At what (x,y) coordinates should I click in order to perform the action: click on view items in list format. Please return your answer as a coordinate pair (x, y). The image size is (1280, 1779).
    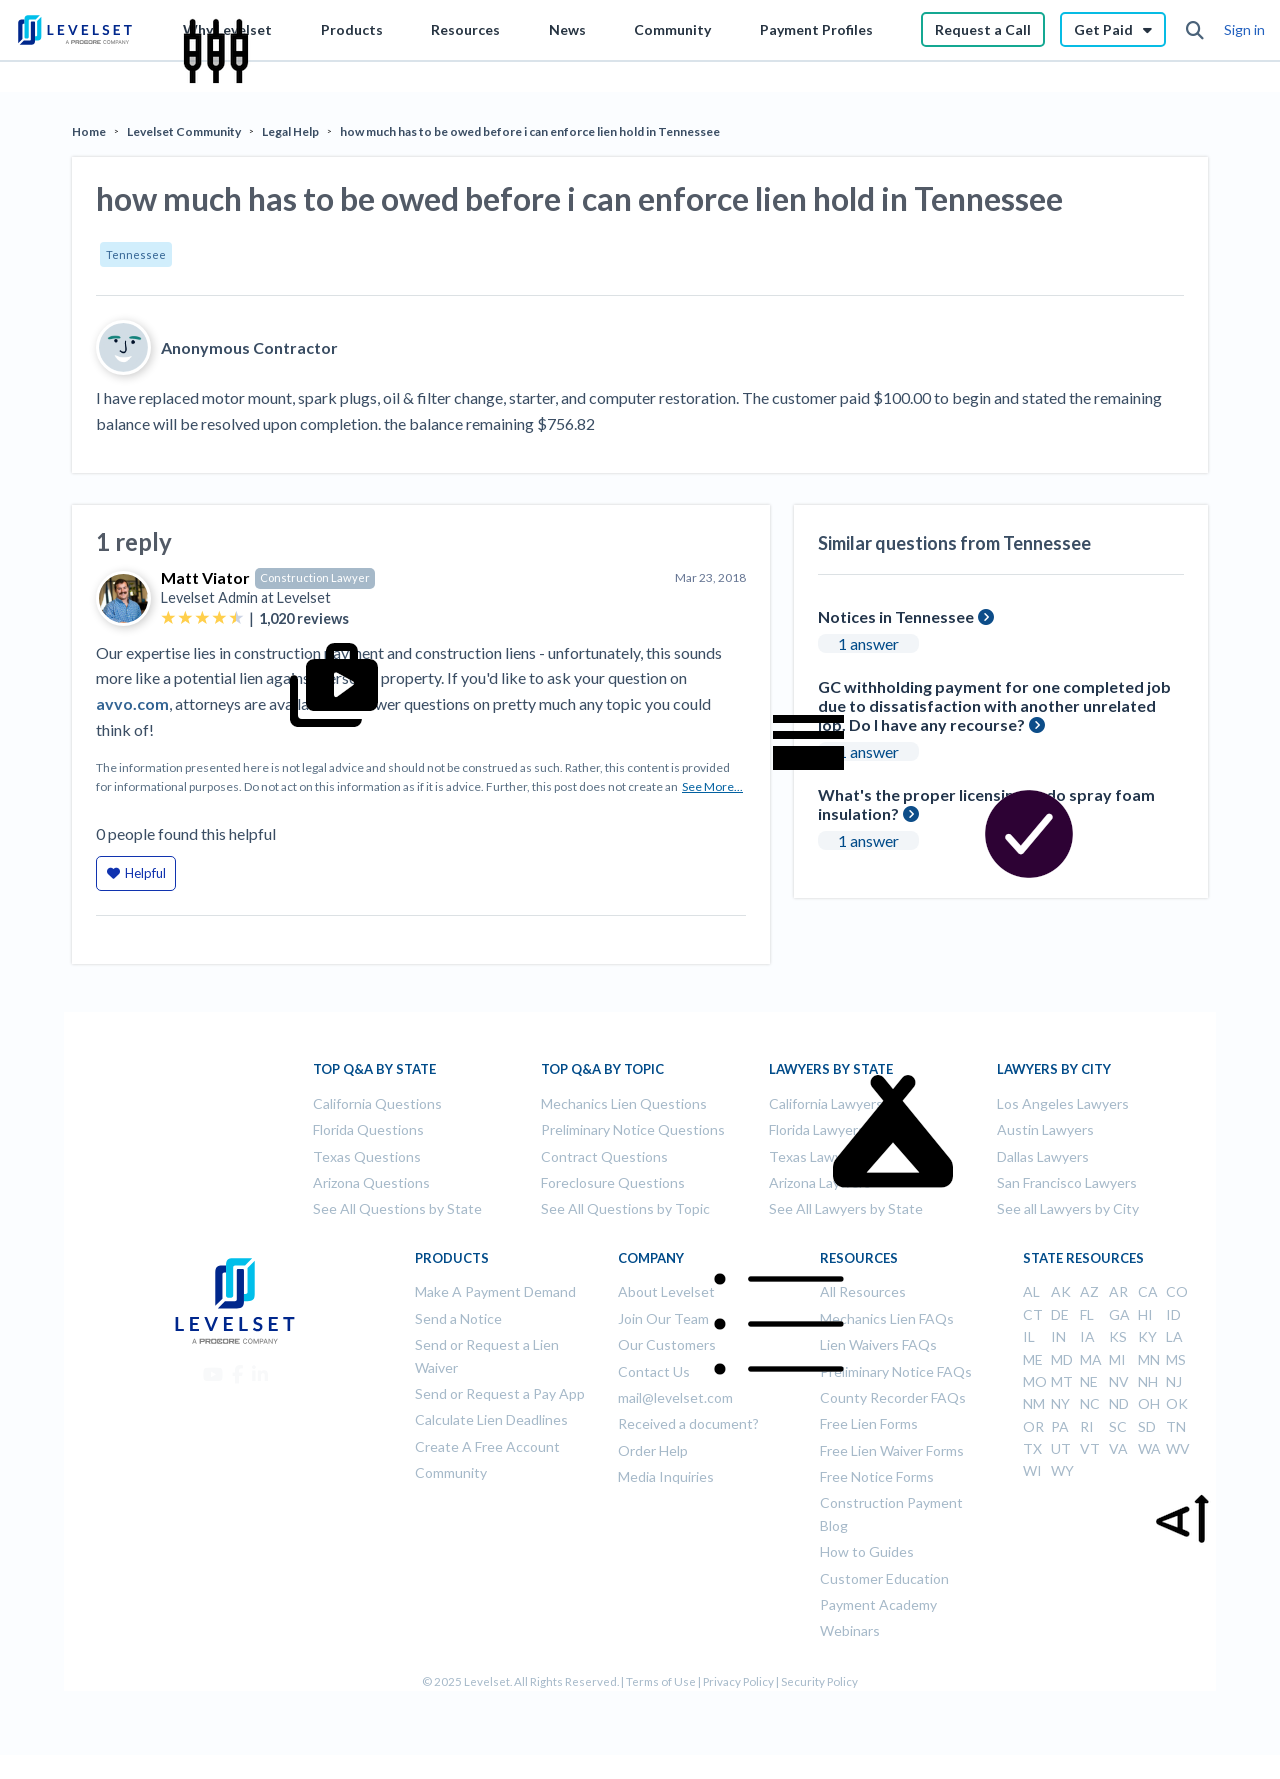
    Looking at the image, I should click on (779, 1324).